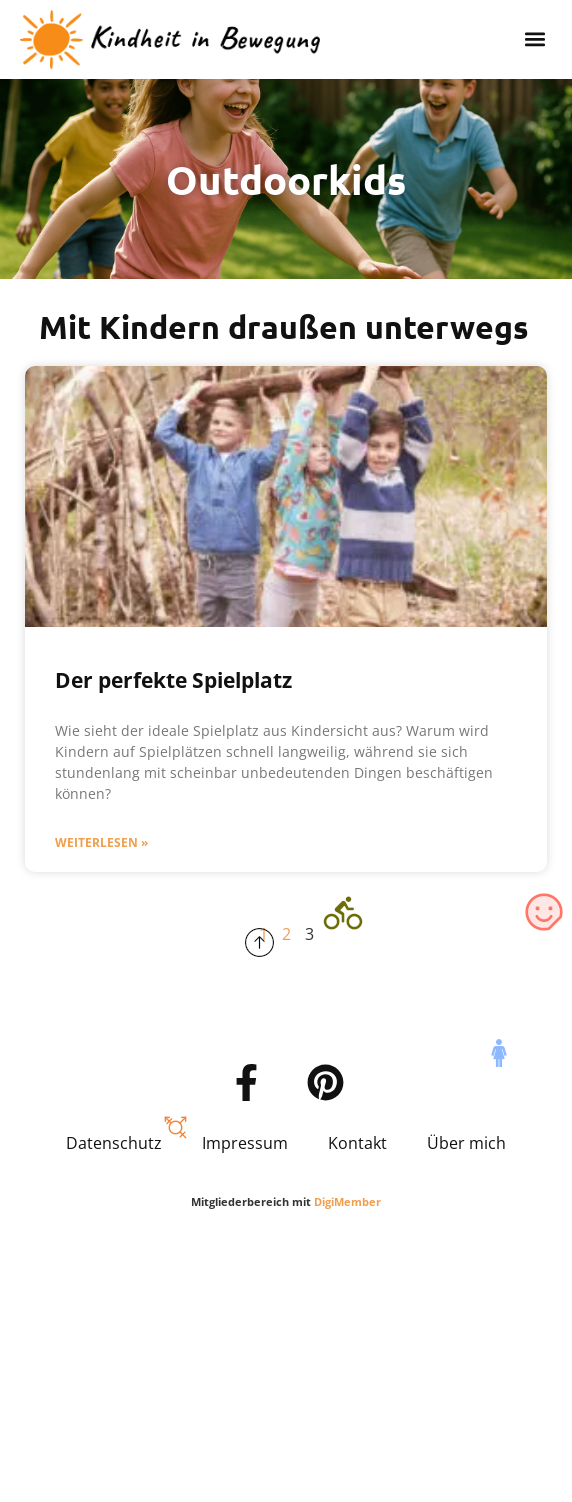 The height and width of the screenshot is (1502, 572). I want to click on indicates women's restroom or facilities, so click(499, 1053).